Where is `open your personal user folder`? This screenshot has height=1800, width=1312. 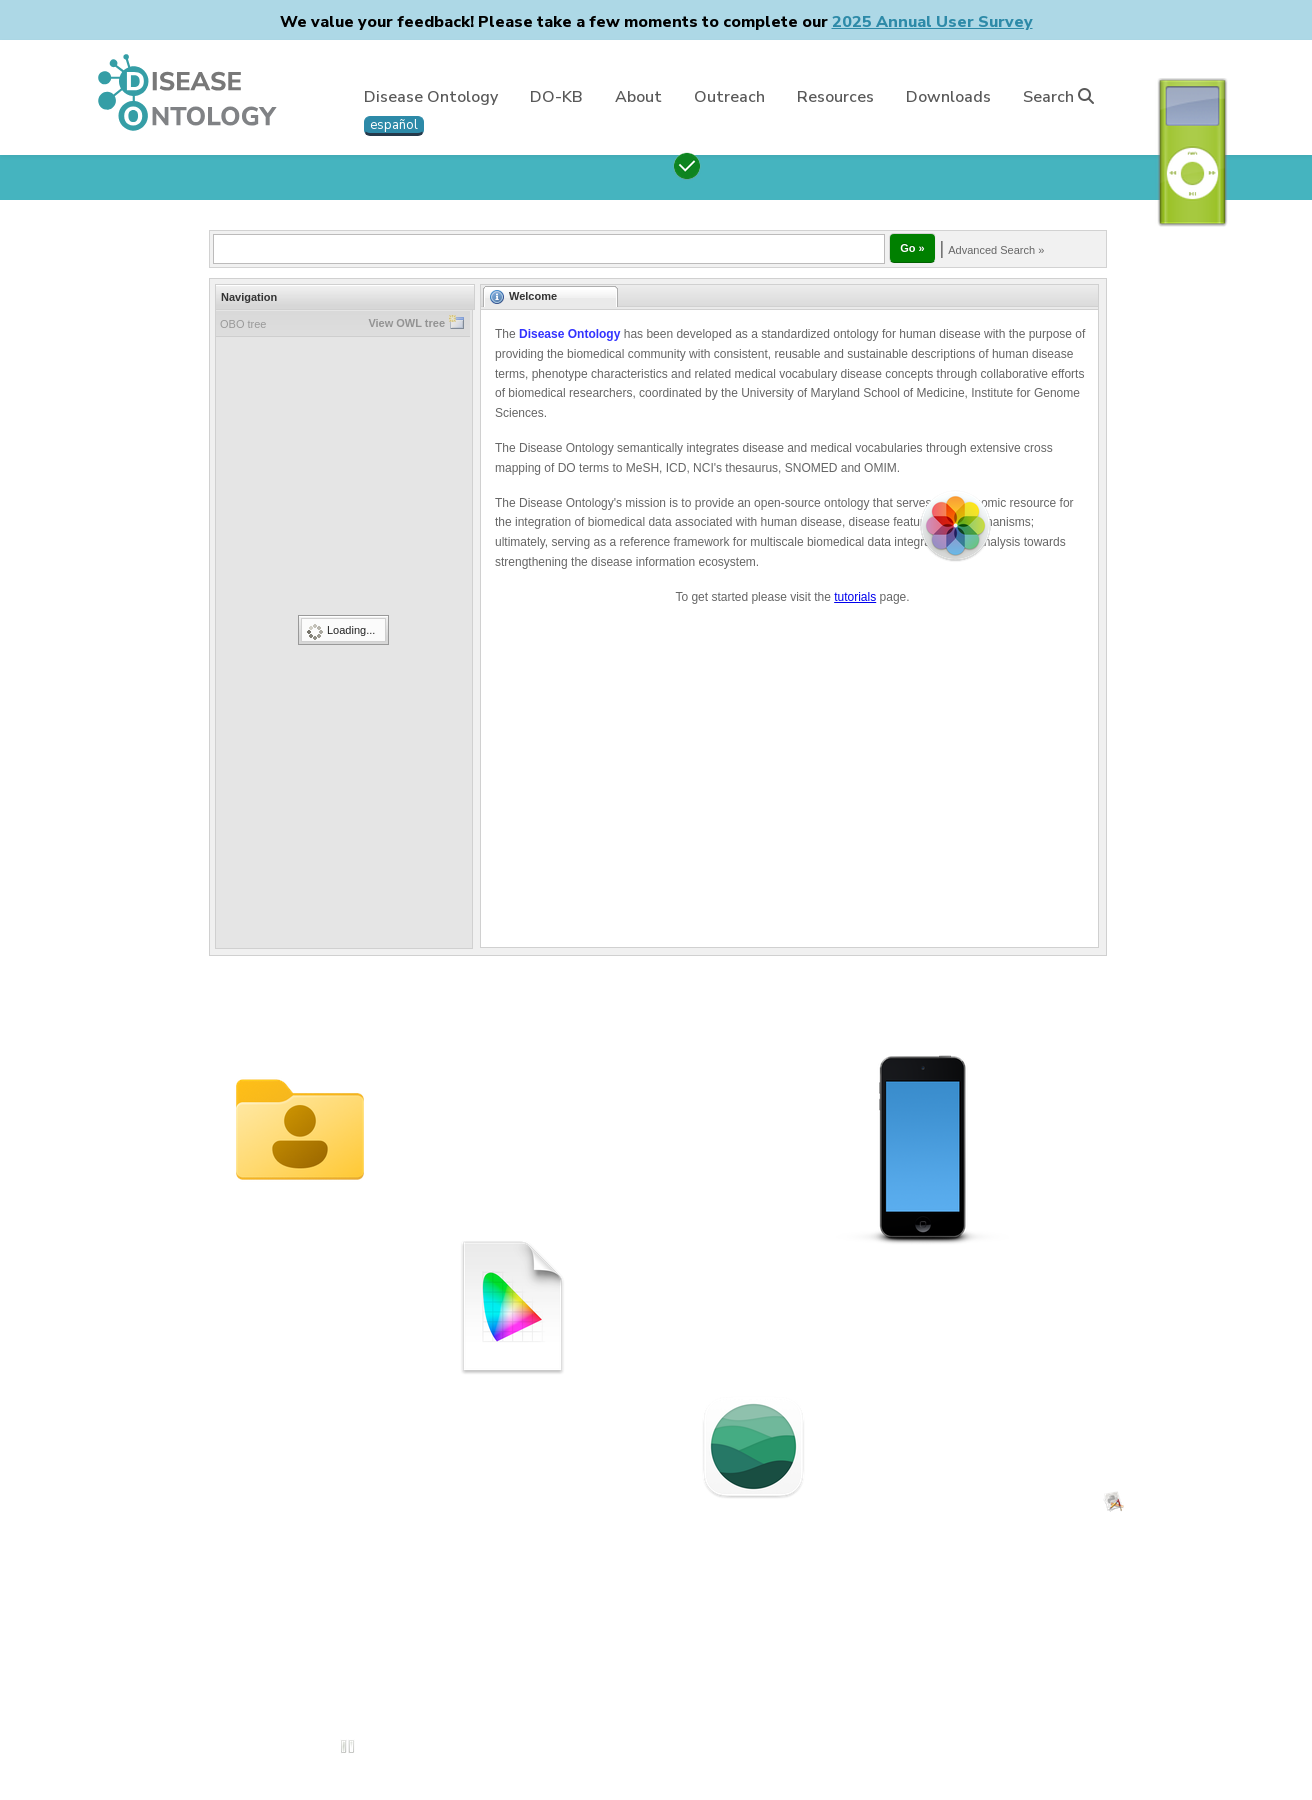 open your personal user folder is located at coordinates (300, 1133).